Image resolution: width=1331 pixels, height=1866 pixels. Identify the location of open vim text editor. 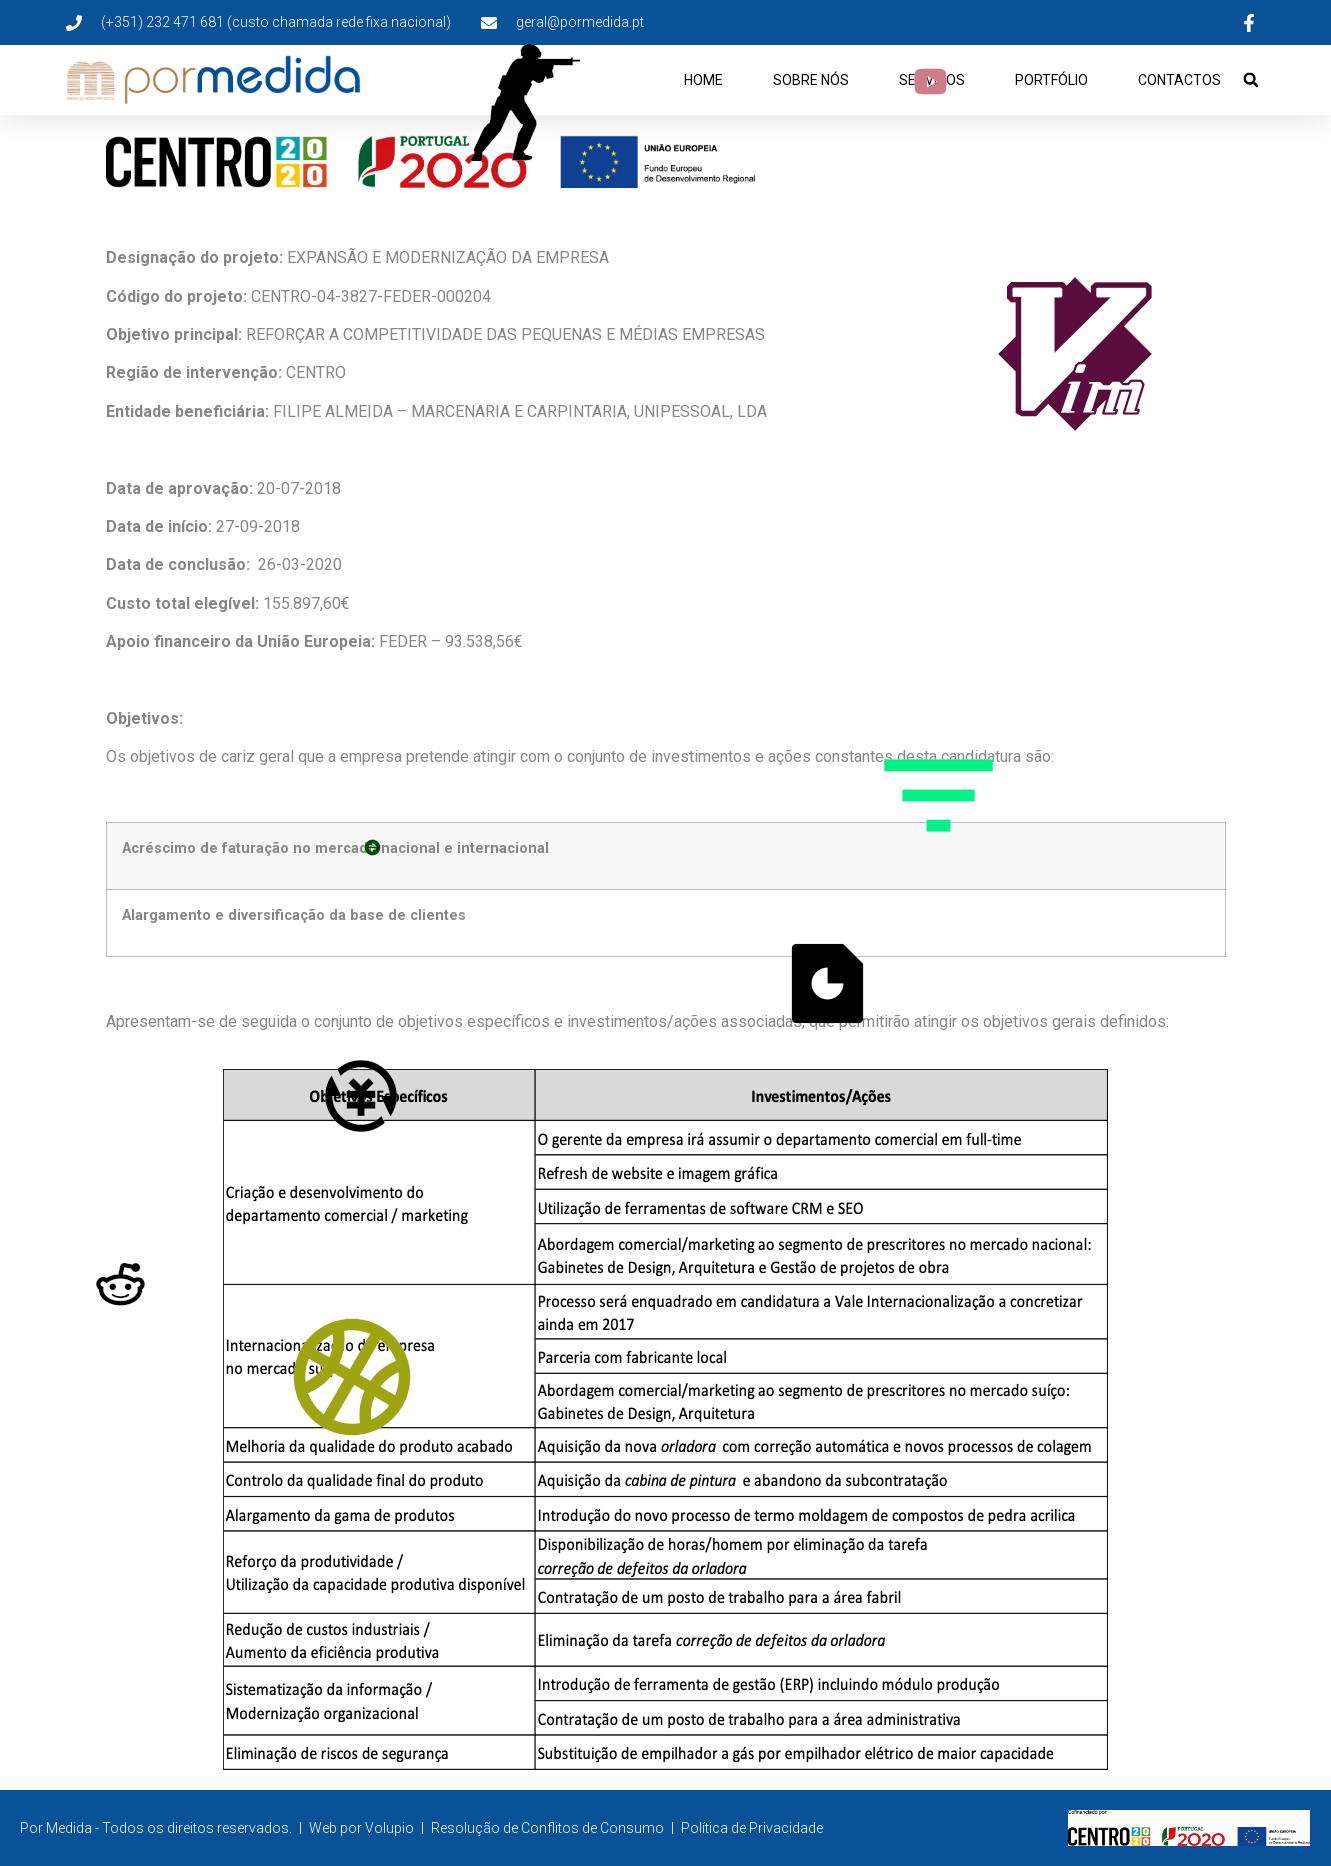
(1075, 354).